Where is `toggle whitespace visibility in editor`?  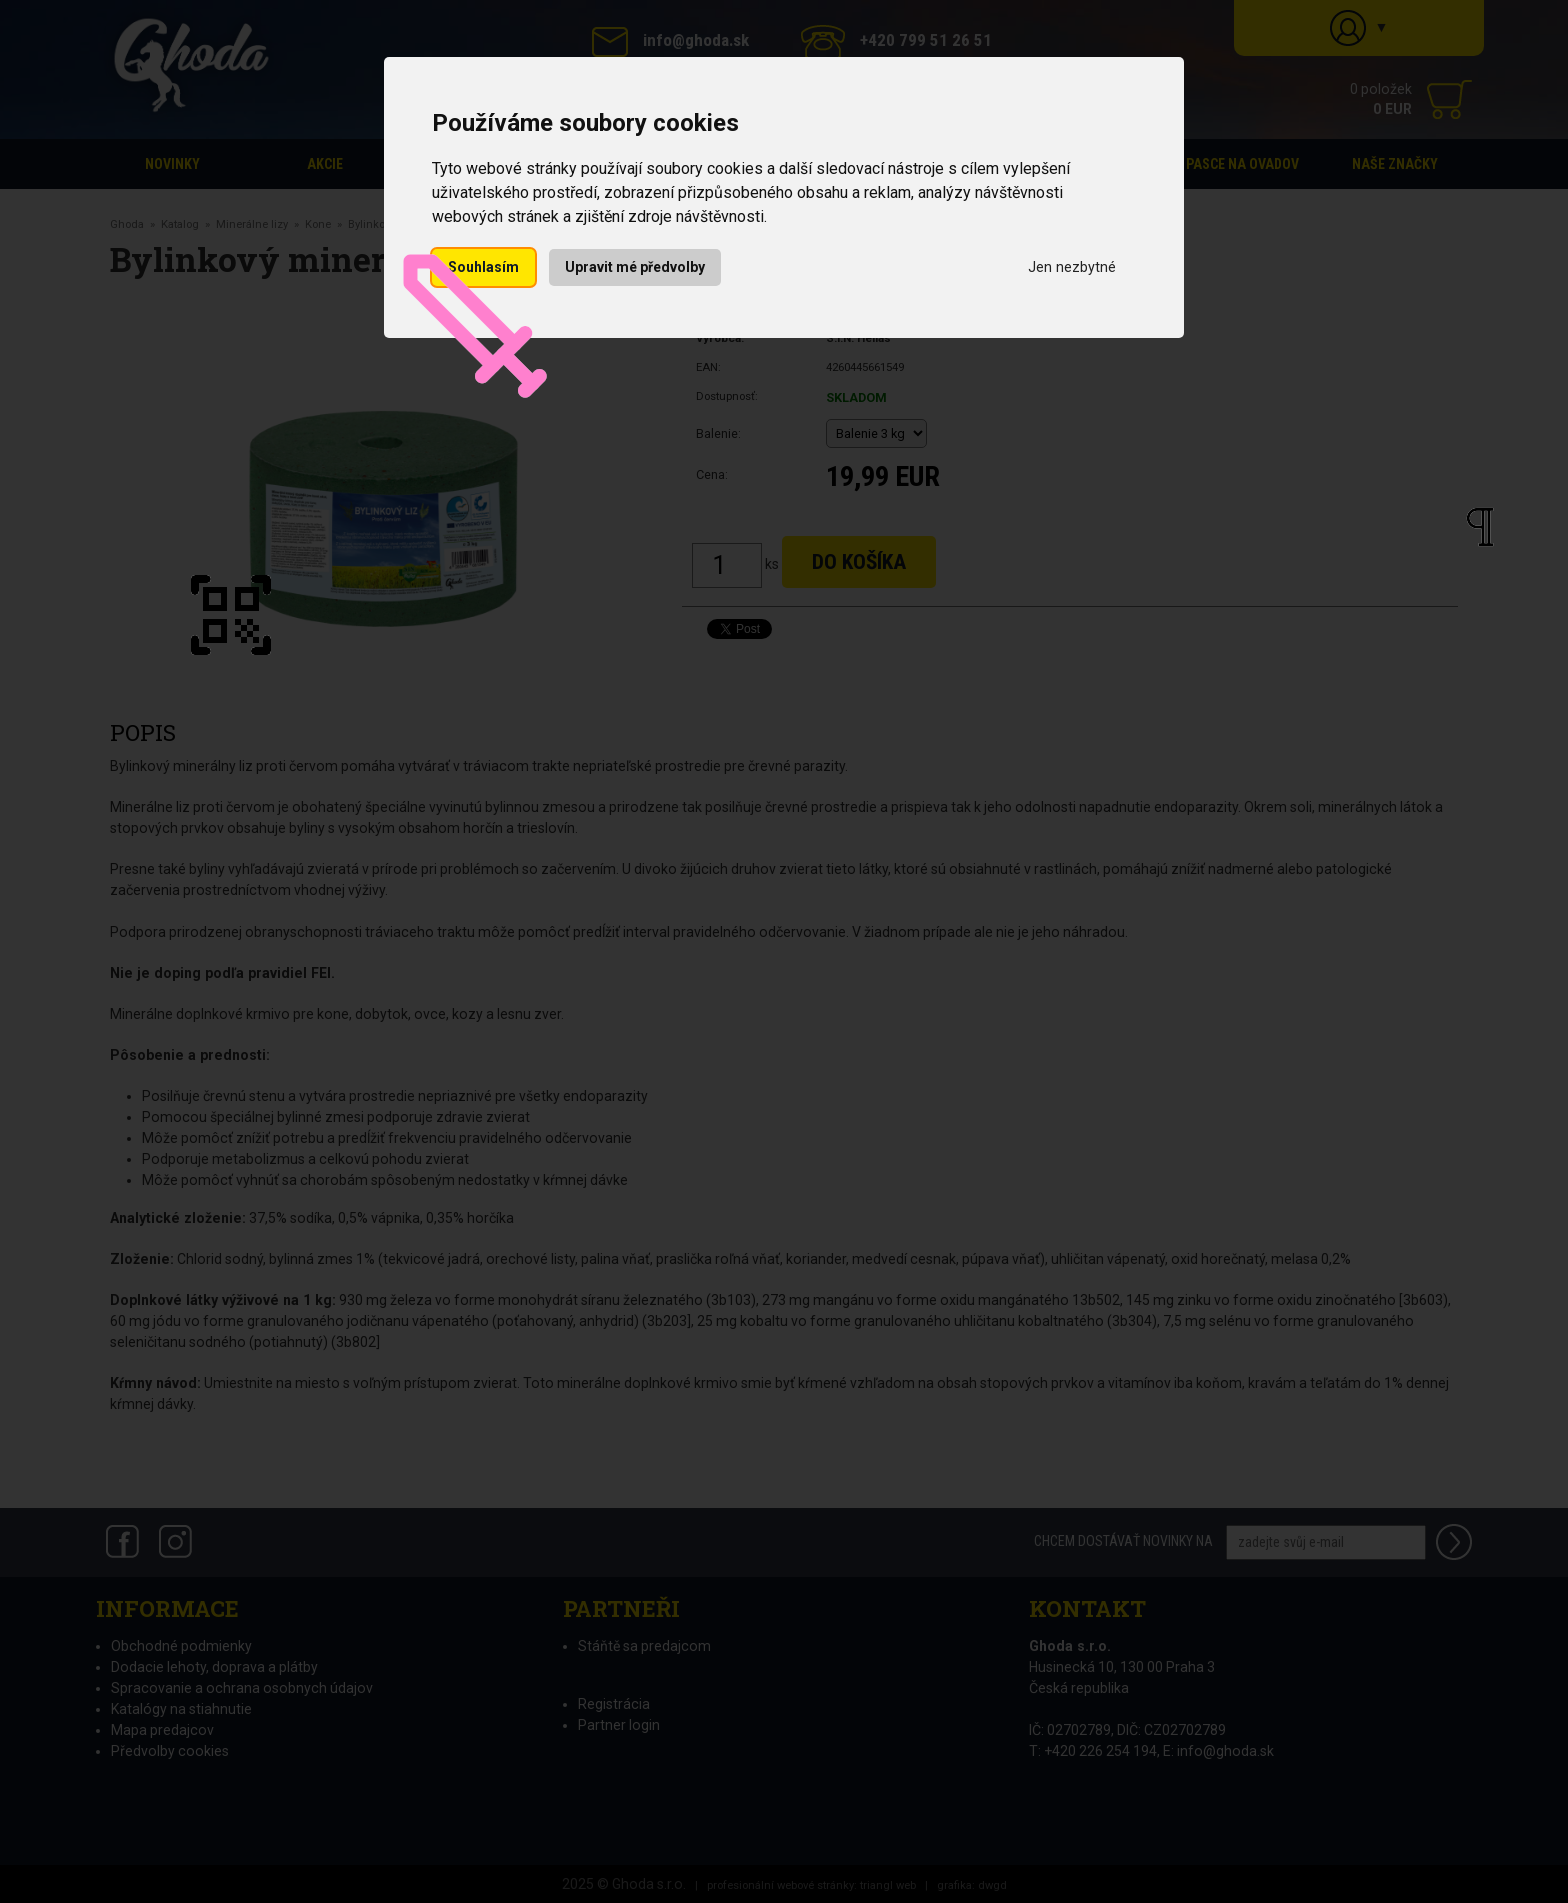
toggle whitespace visibility in editor is located at coordinates (1481, 528).